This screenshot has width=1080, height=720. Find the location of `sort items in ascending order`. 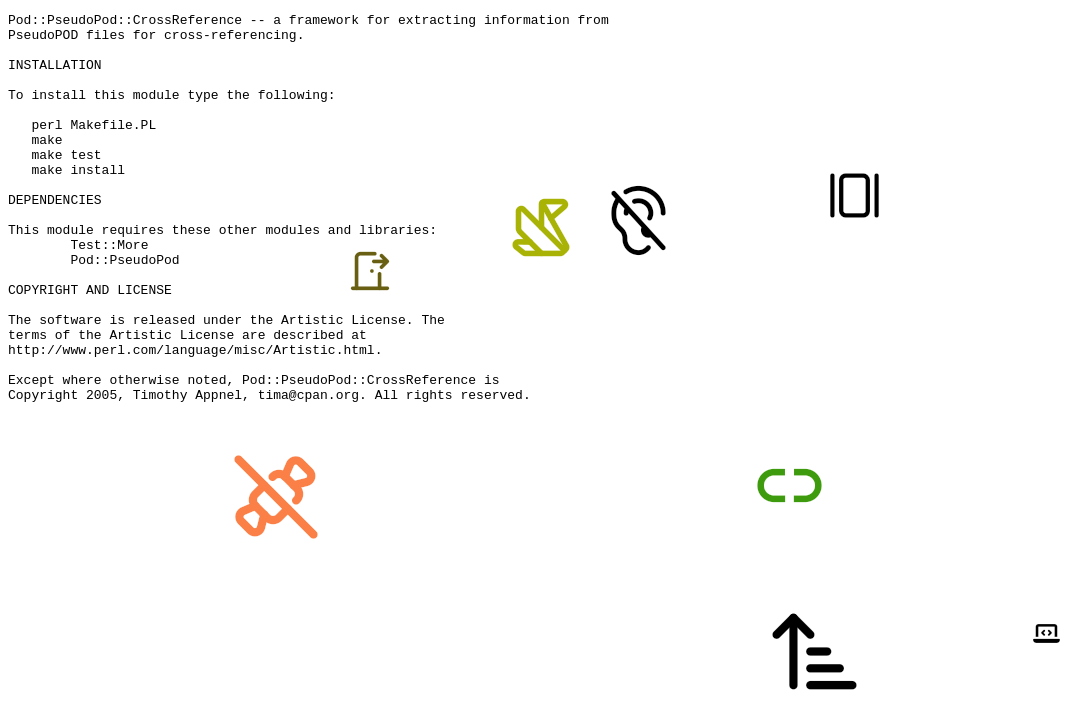

sort items in ascending order is located at coordinates (814, 651).